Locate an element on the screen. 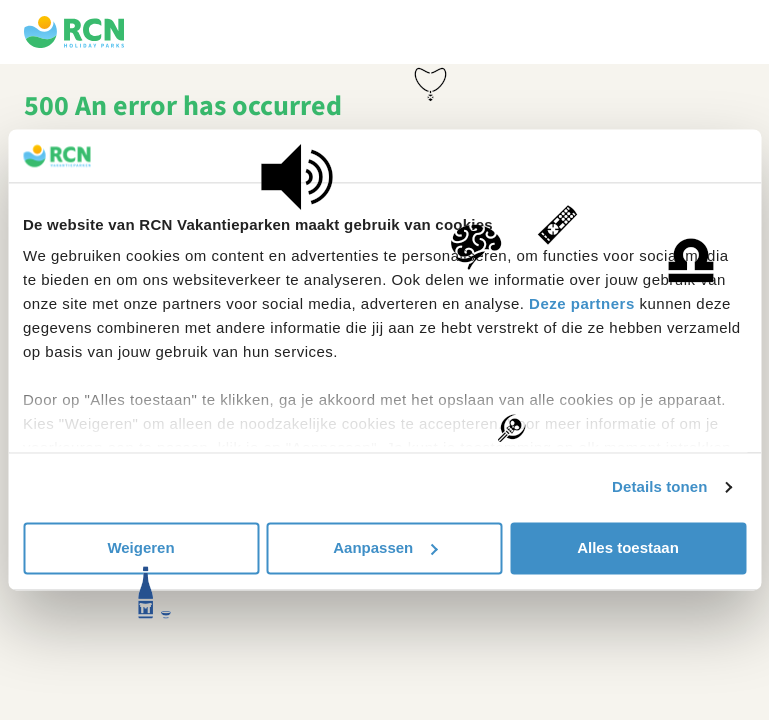 The height and width of the screenshot is (720, 769). libra zodiac sign indicator is located at coordinates (691, 261).